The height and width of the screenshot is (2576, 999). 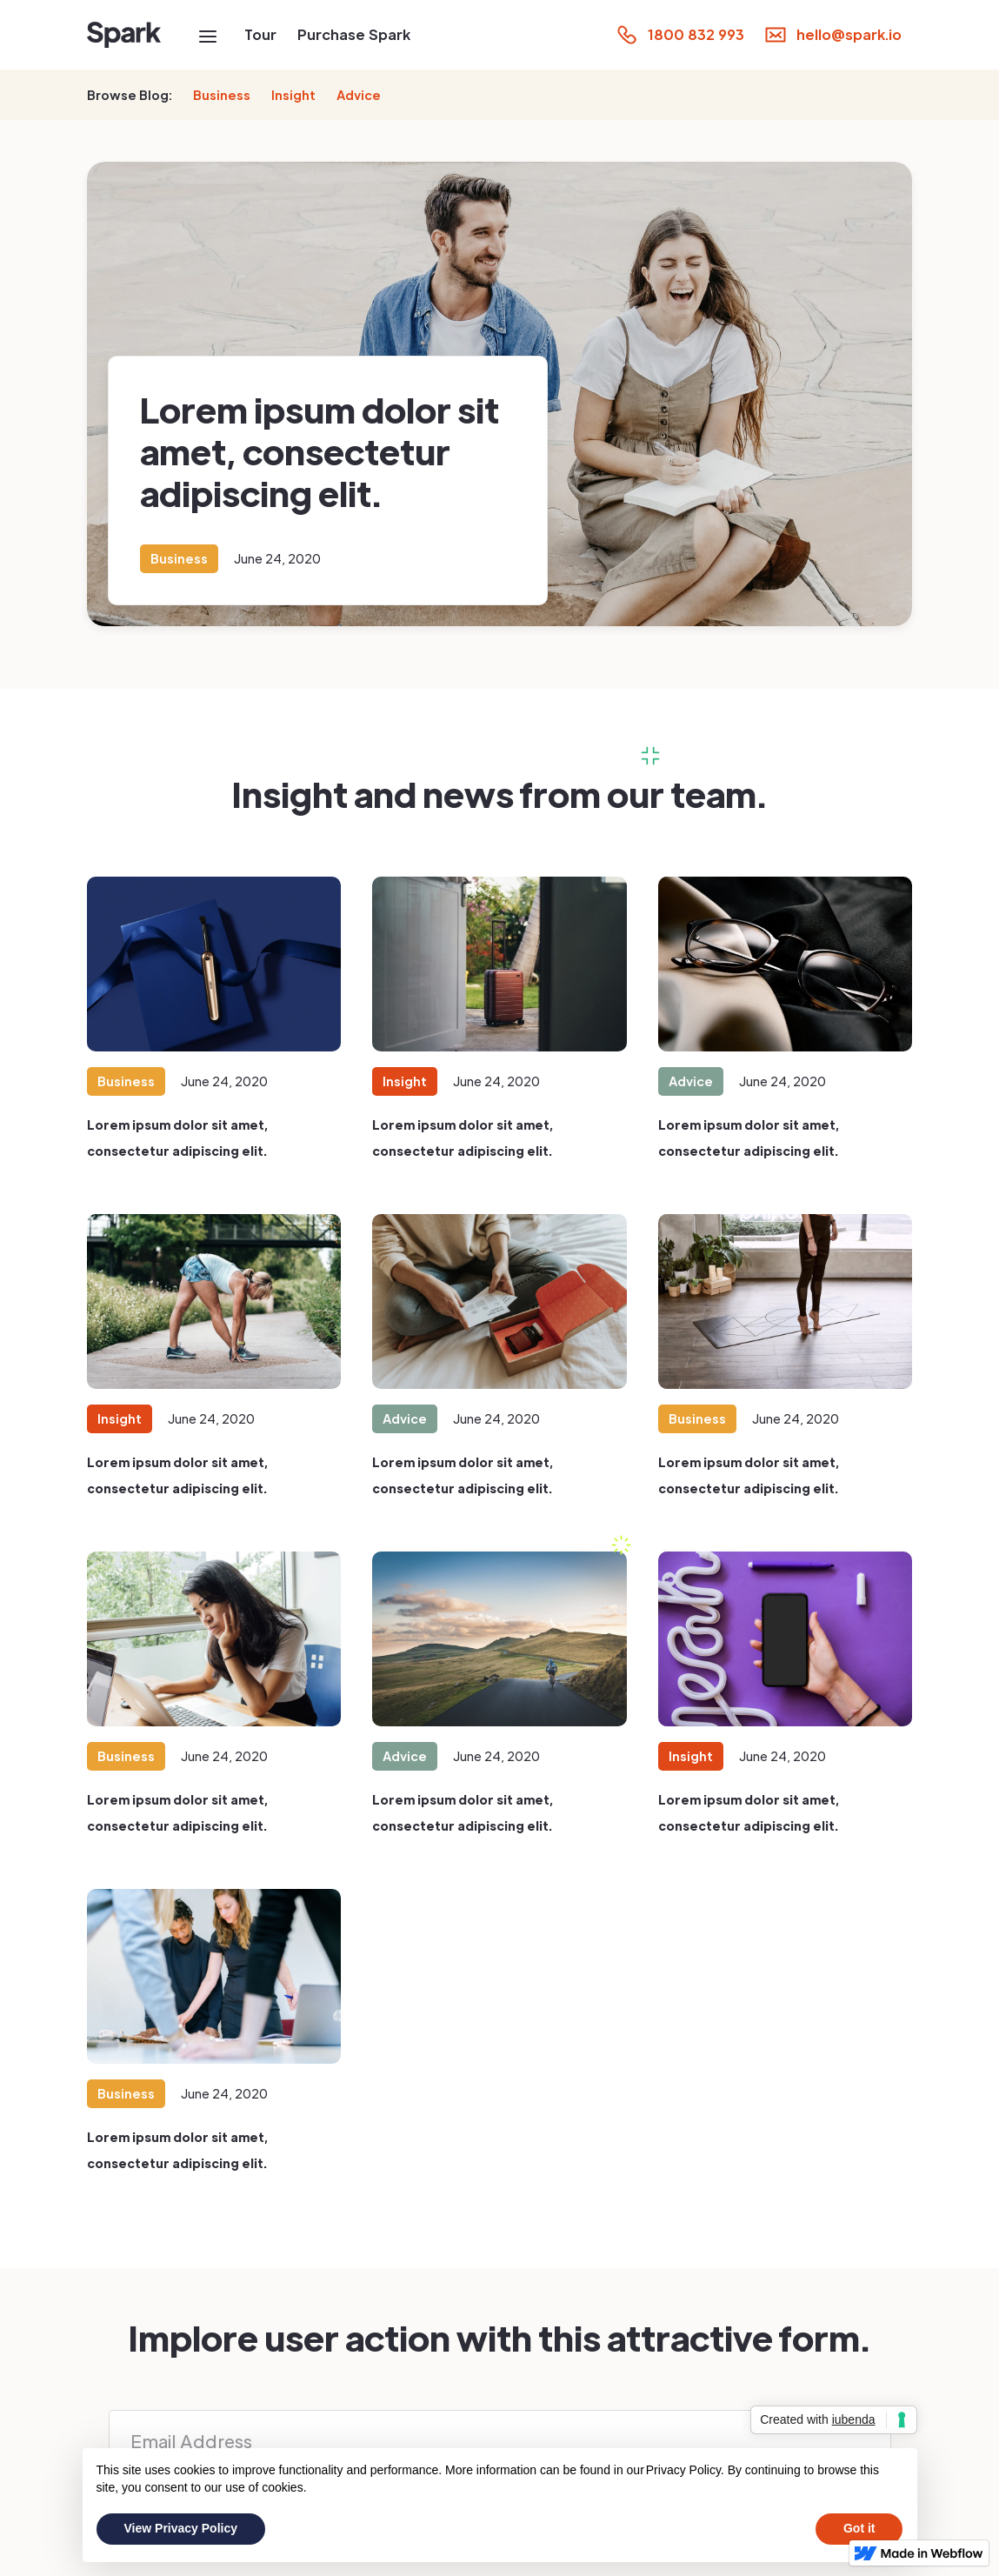 I want to click on exit fullscreen mode, so click(x=650, y=756).